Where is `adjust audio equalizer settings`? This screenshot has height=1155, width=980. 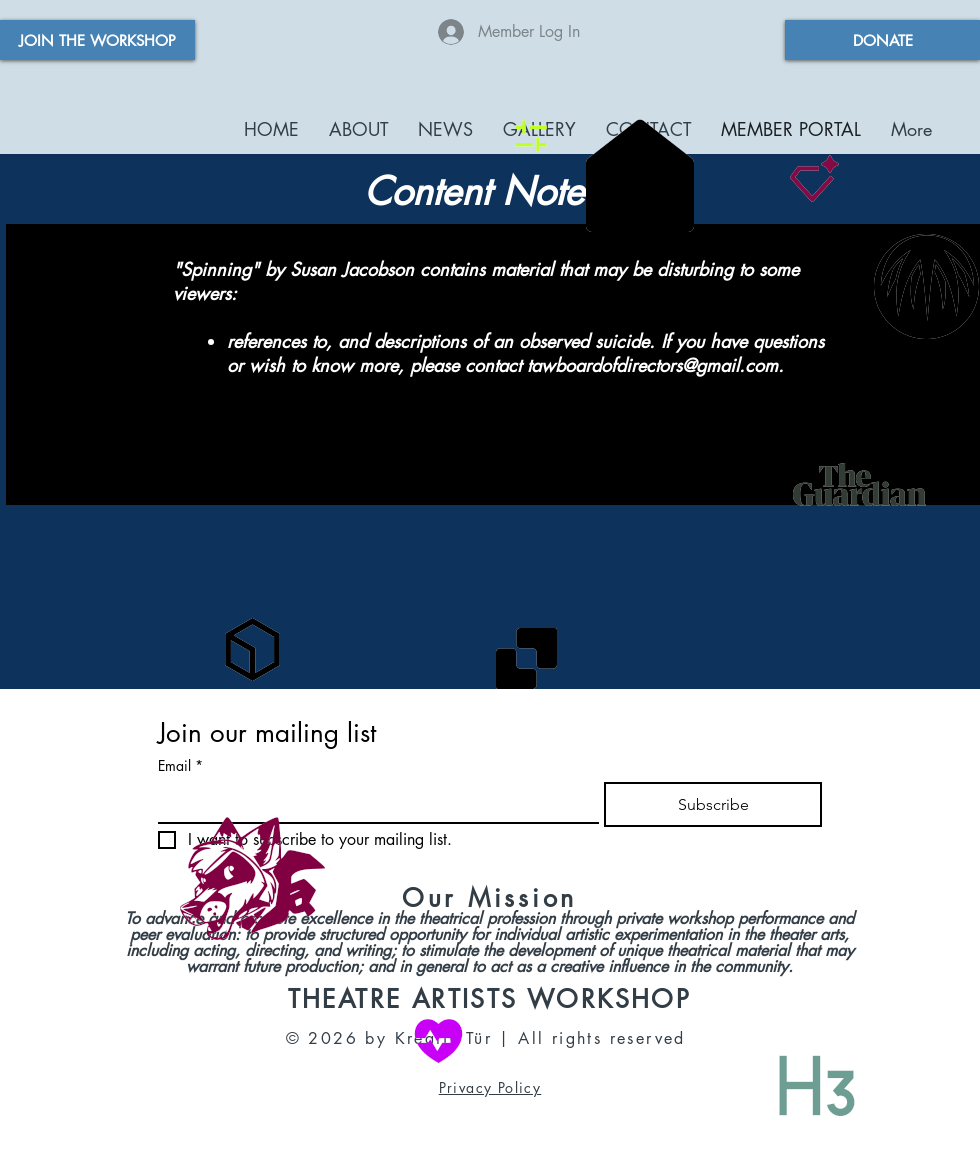
adjust audio equalizer settings is located at coordinates (531, 136).